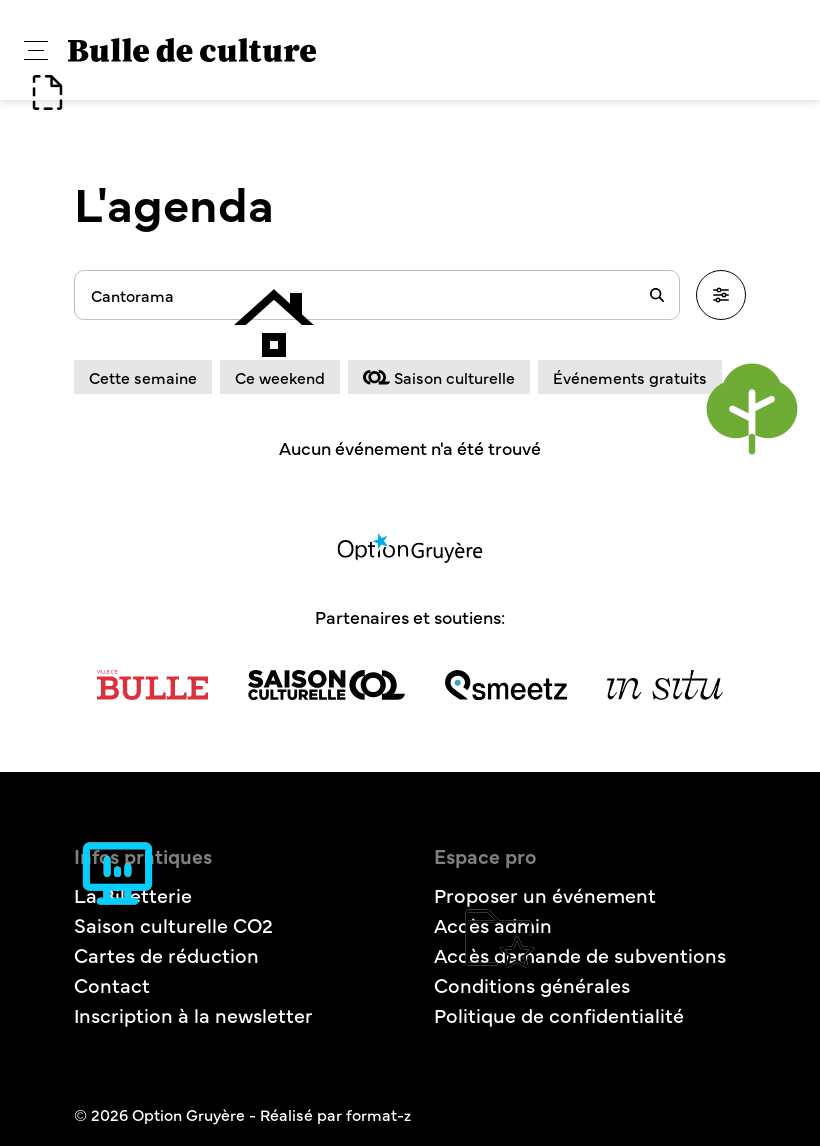 Image resolution: width=820 pixels, height=1146 pixels. Describe the element at coordinates (274, 325) in the screenshot. I see `access roofing or home improvement services` at that location.